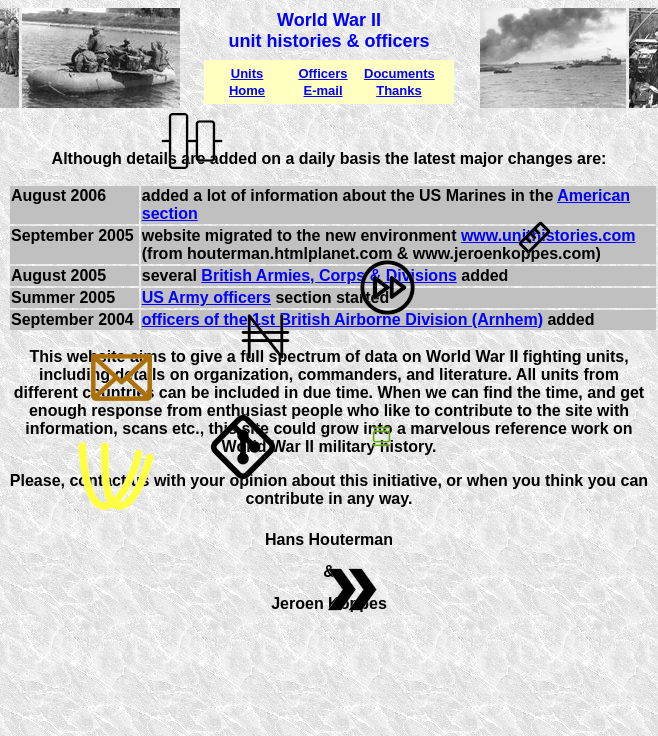 Image resolution: width=658 pixels, height=736 pixels. I want to click on open your email inbox, so click(121, 377).